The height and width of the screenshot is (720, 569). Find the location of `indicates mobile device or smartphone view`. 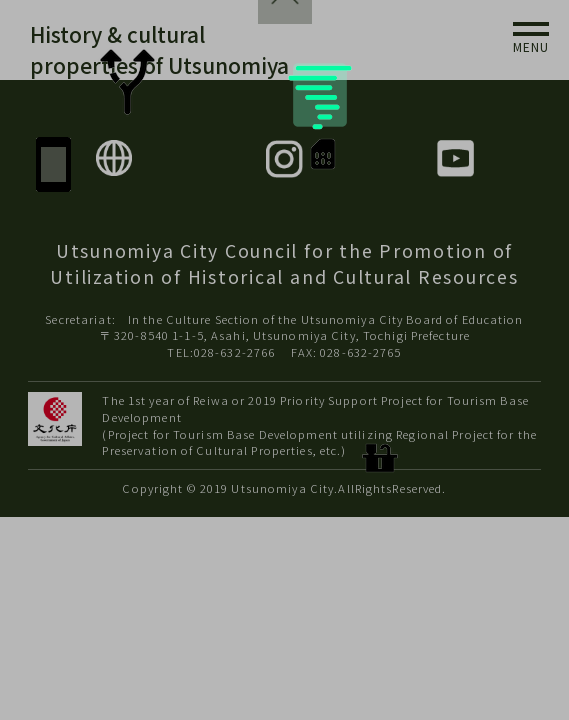

indicates mobile device or smartphone view is located at coordinates (53, 164).